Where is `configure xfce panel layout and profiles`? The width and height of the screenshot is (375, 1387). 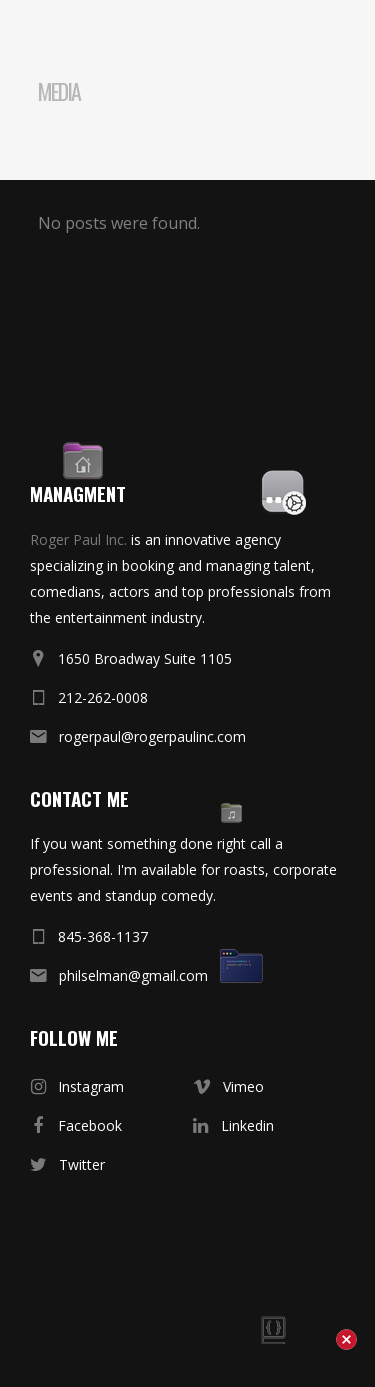
configure xfce panel layout and profiles is located at coordinates (283, 492).